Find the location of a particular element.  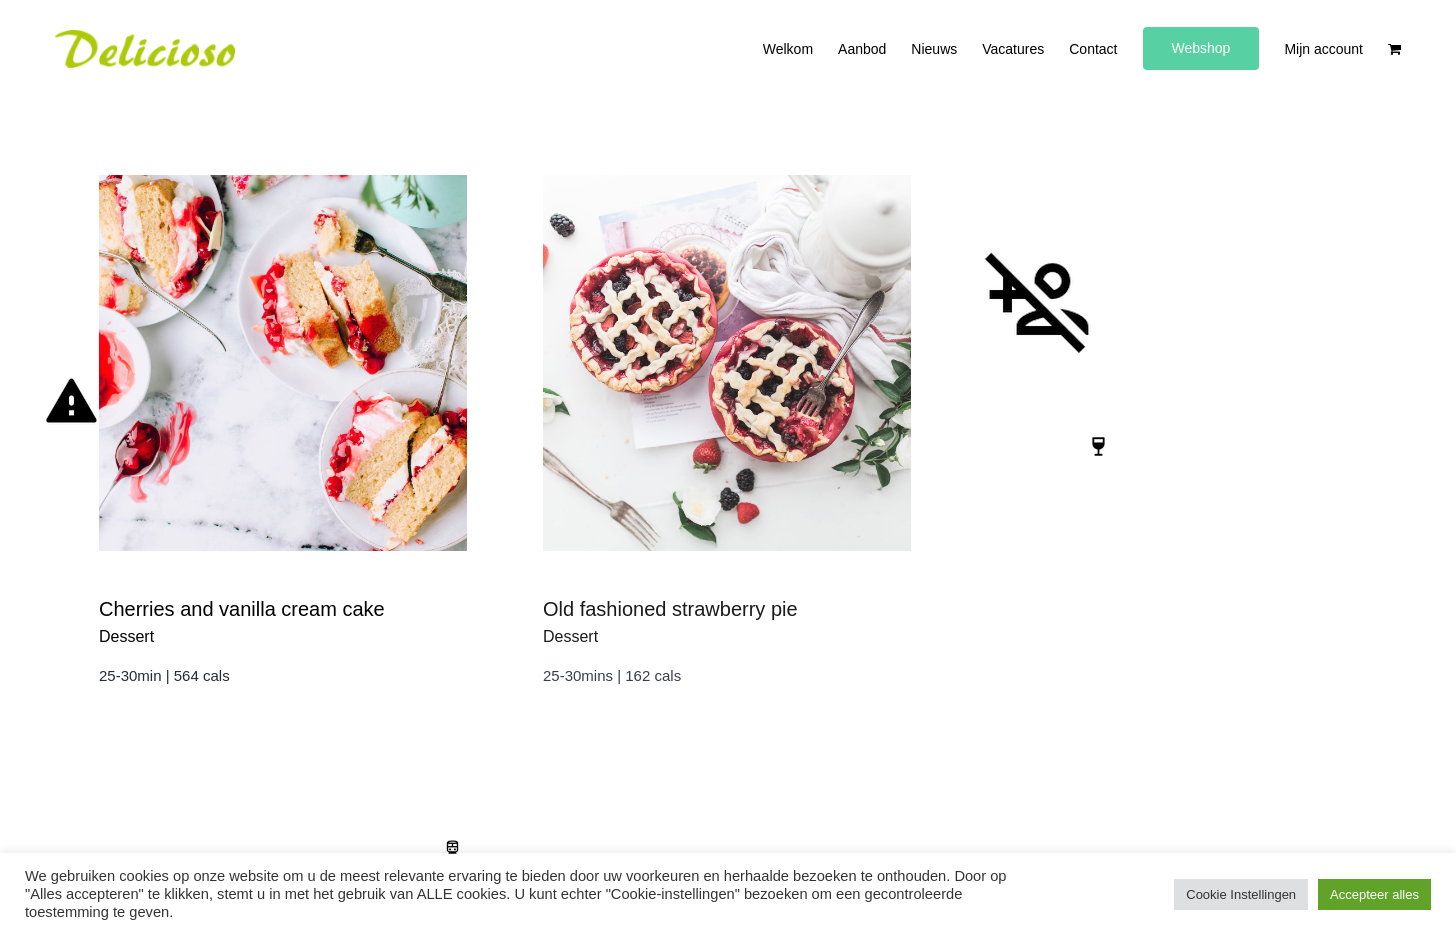

find nearby wine bars or restaurants is located at coordinates (1098, 446).